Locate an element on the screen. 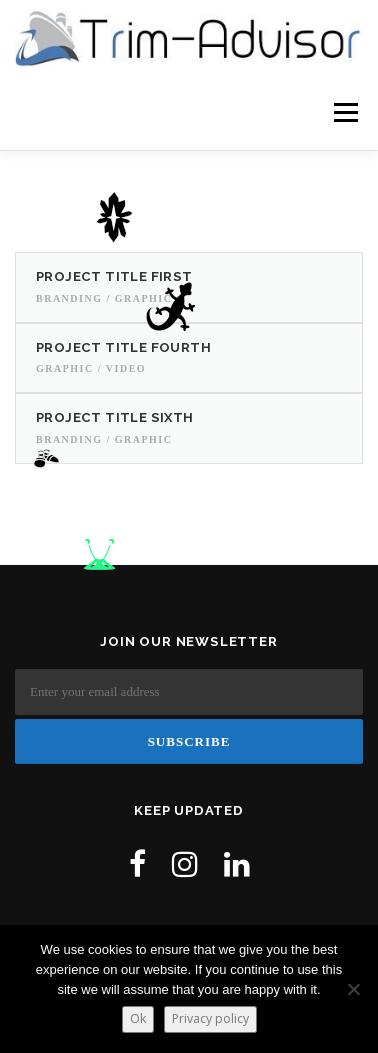 The width and height of the screenshot is (378, 1053). gecko or lizard character in a game interface is located at coordinates (170, 306).